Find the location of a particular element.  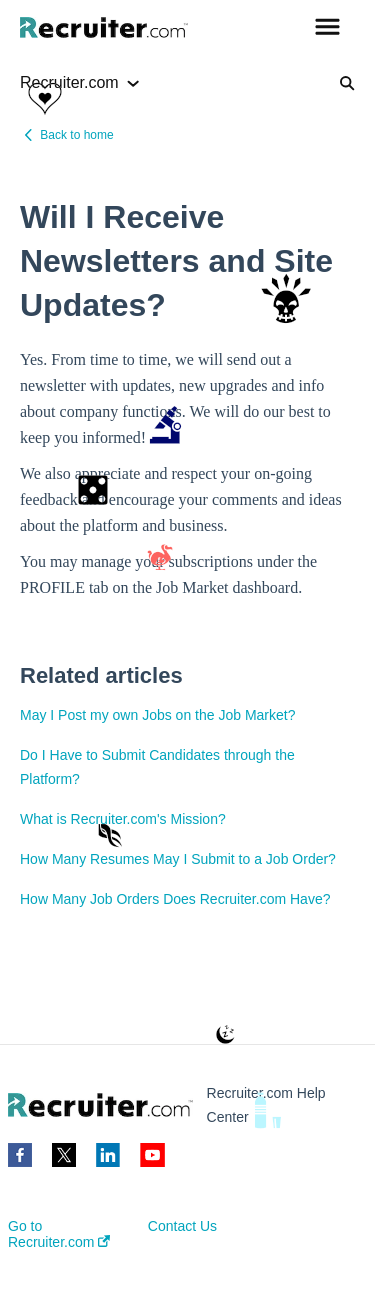

indicates a loved or favorited item is located at coordinates (45, 99).